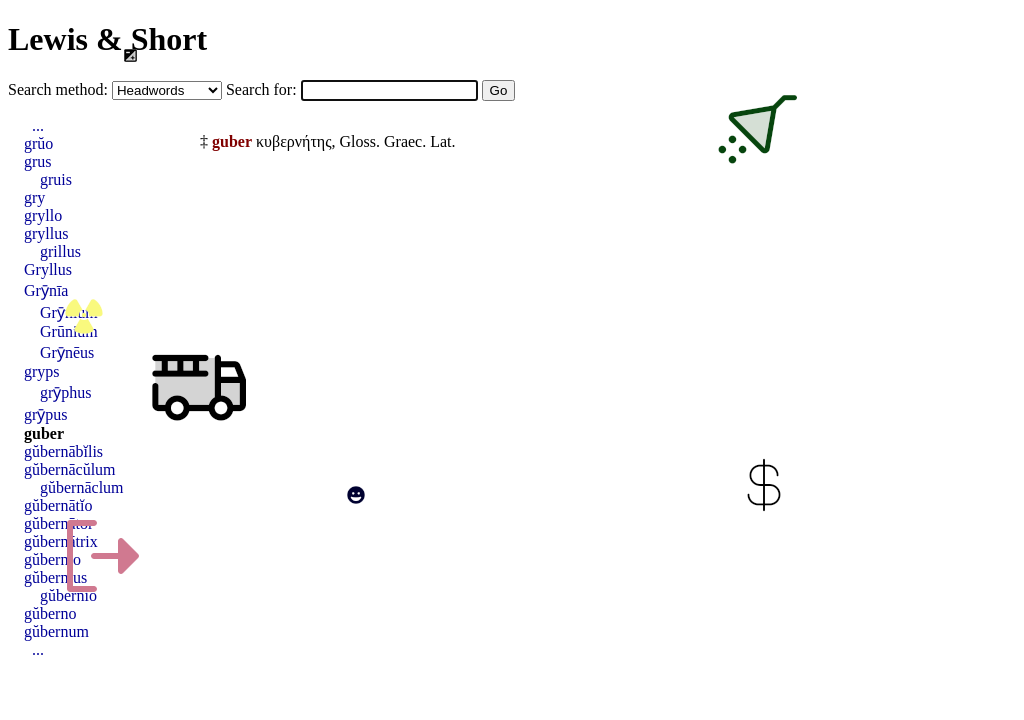  I want to click on fire department or emergency services, so click(196, 383).